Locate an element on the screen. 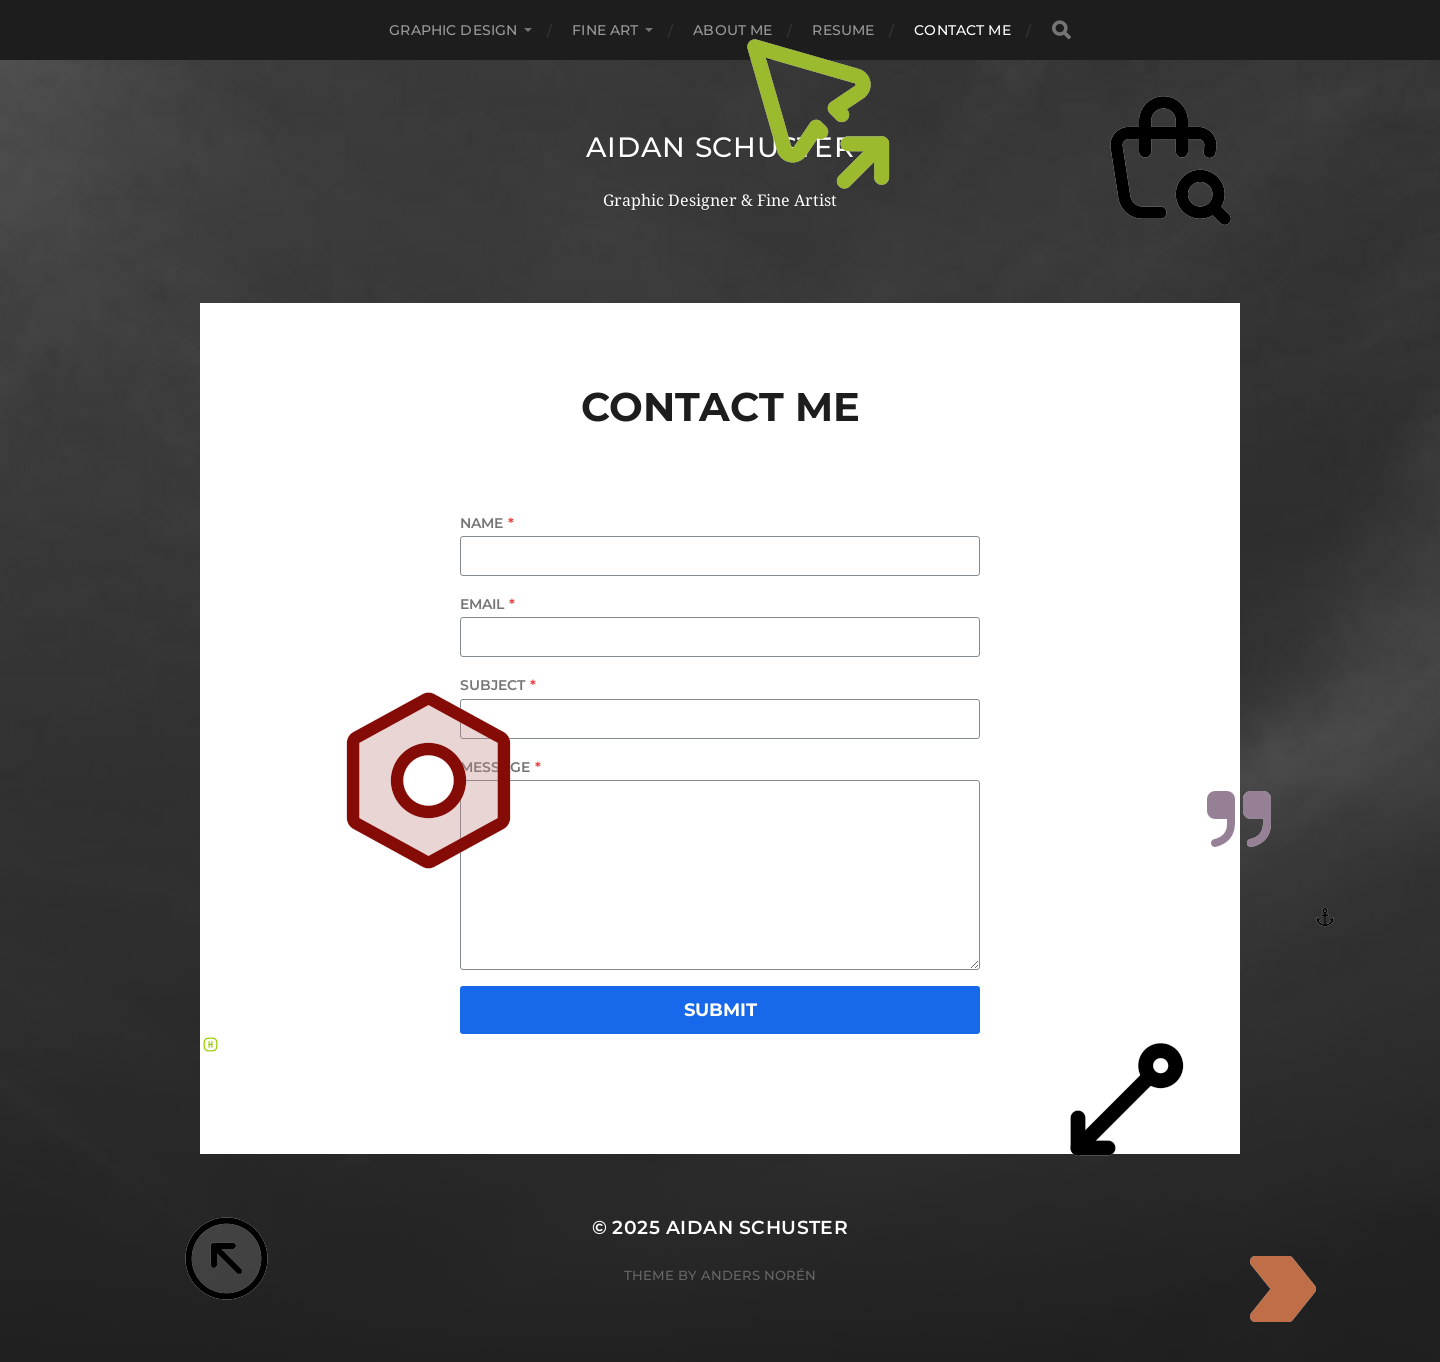  anchor a position or element in place is located at coordinates (1325, 917).